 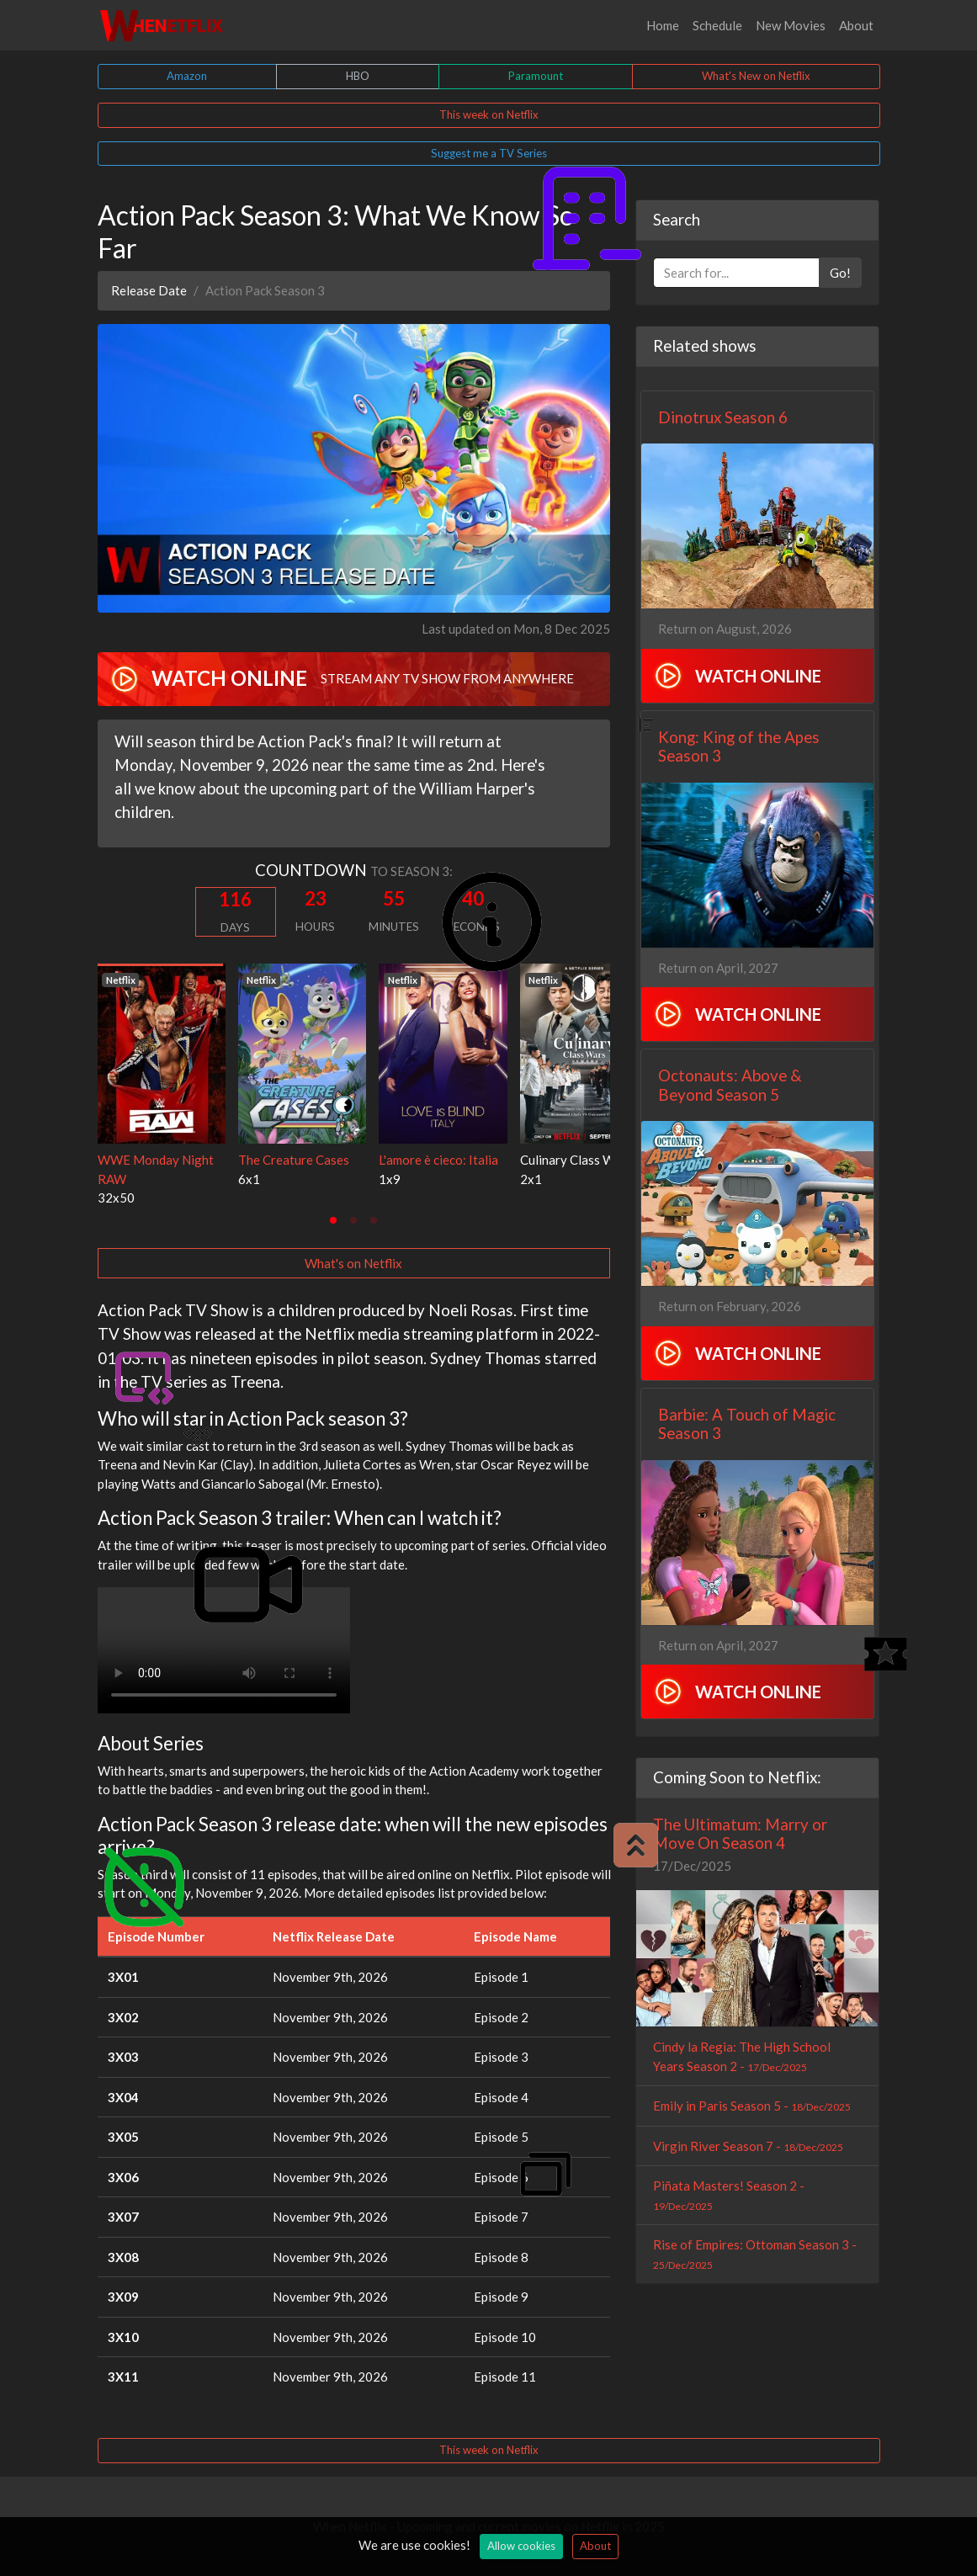 I want to click on view stacked cards or layers, so click(x=545, y=2174).